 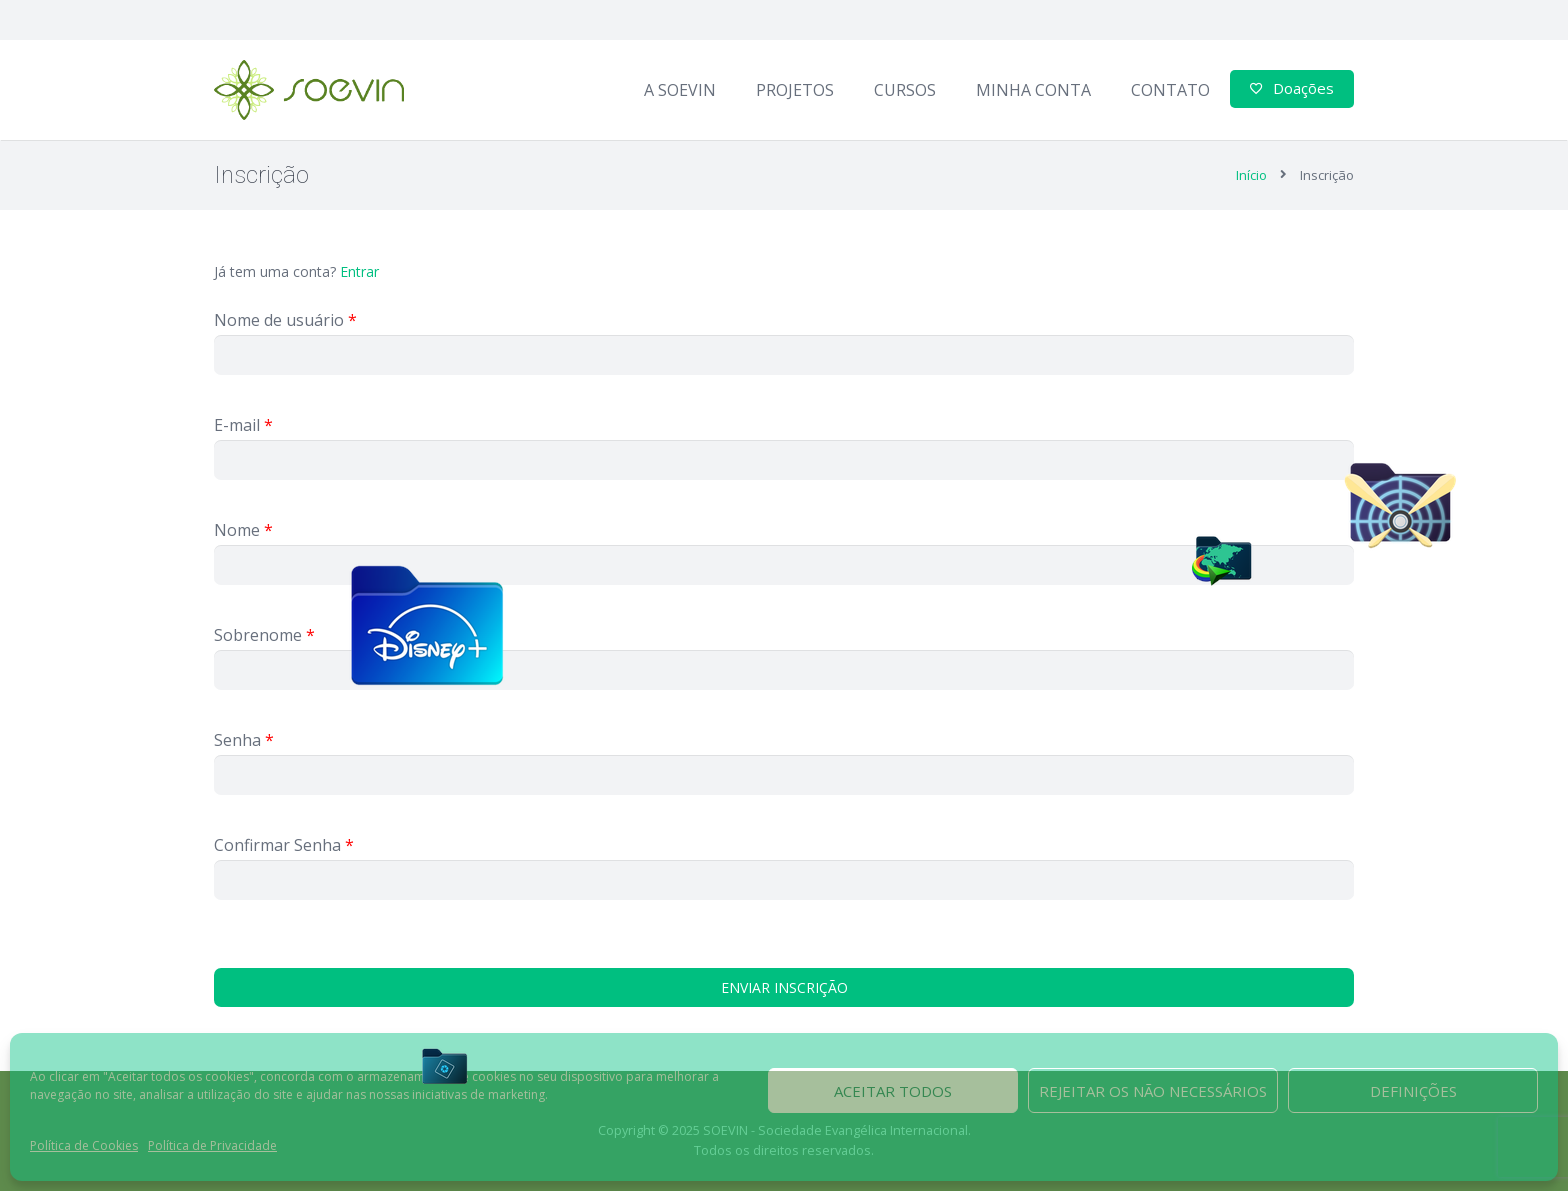 What do you see at coordinates (1400, 505) in the screenshot?
I see `open folder containing pokémon beast ball assets` at bounding box center [1400, 505].